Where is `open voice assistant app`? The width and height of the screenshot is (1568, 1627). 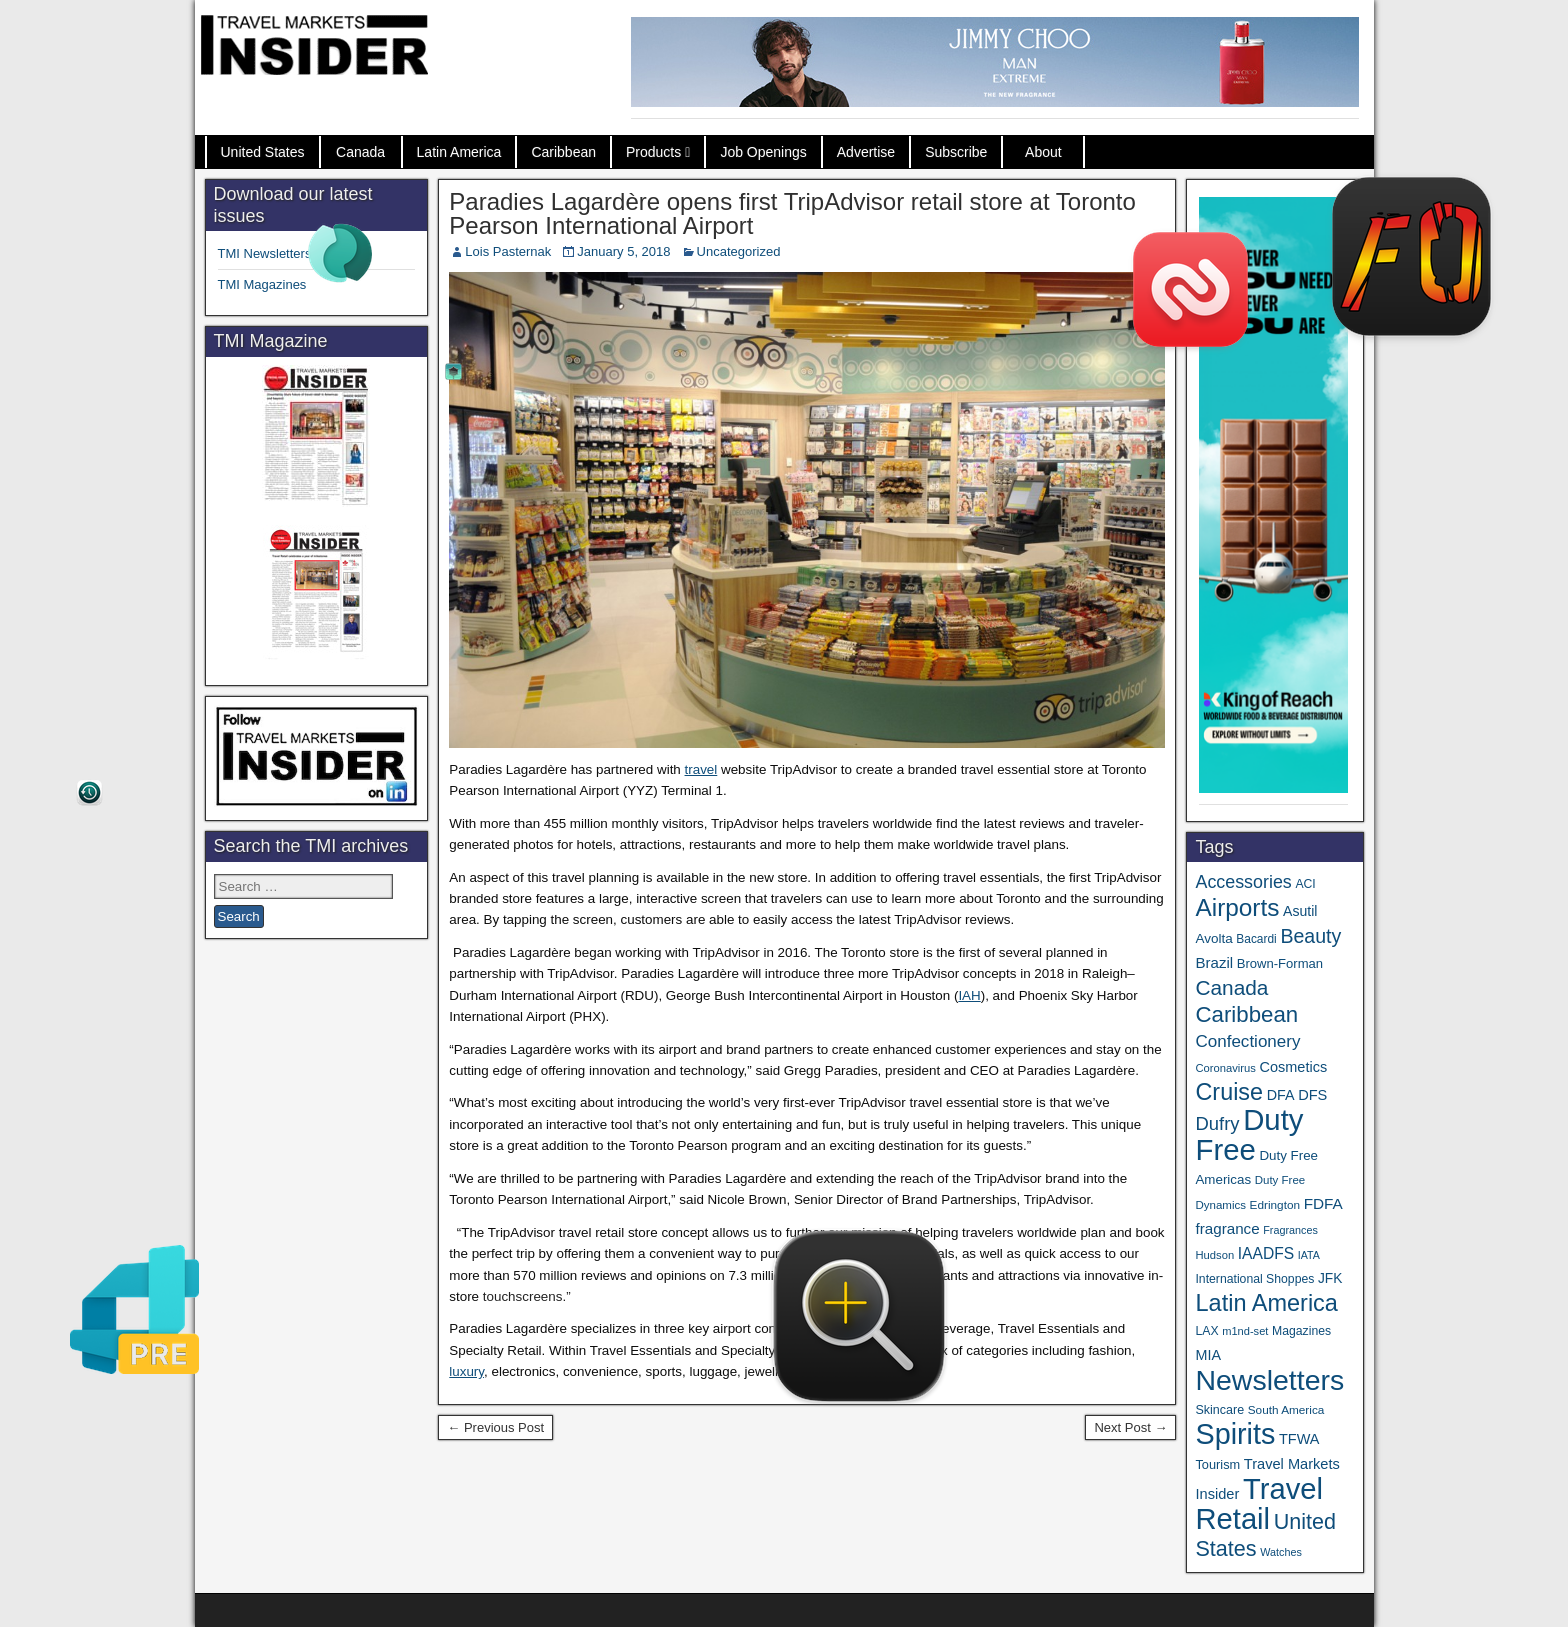
open voice assistant app is located at coordinates (340, 253).